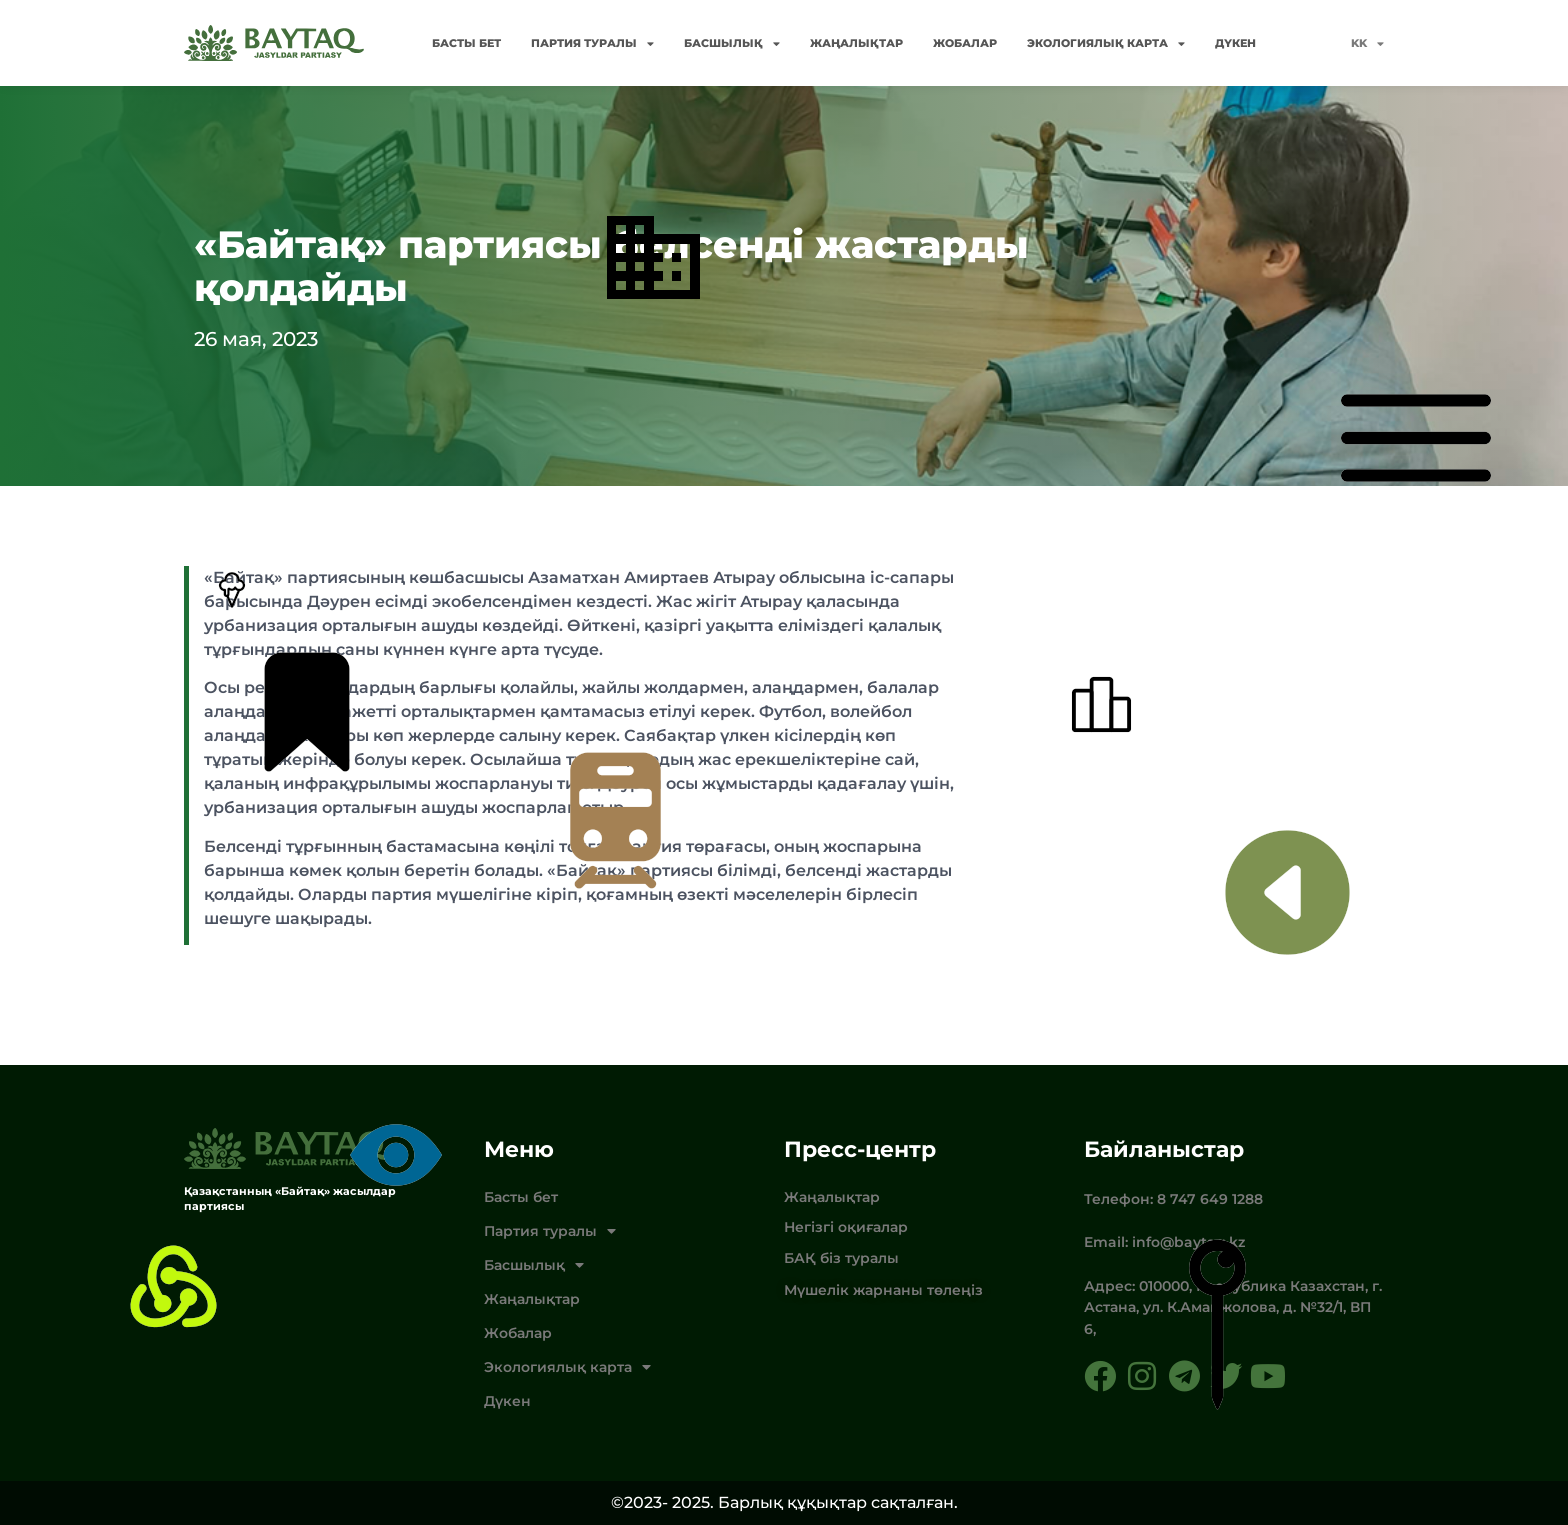 This screenshot has width=1568, height=1525. Describe the element at coordinates (1287, 892) in the screenshot. I see `go back to previous screen` at that location.